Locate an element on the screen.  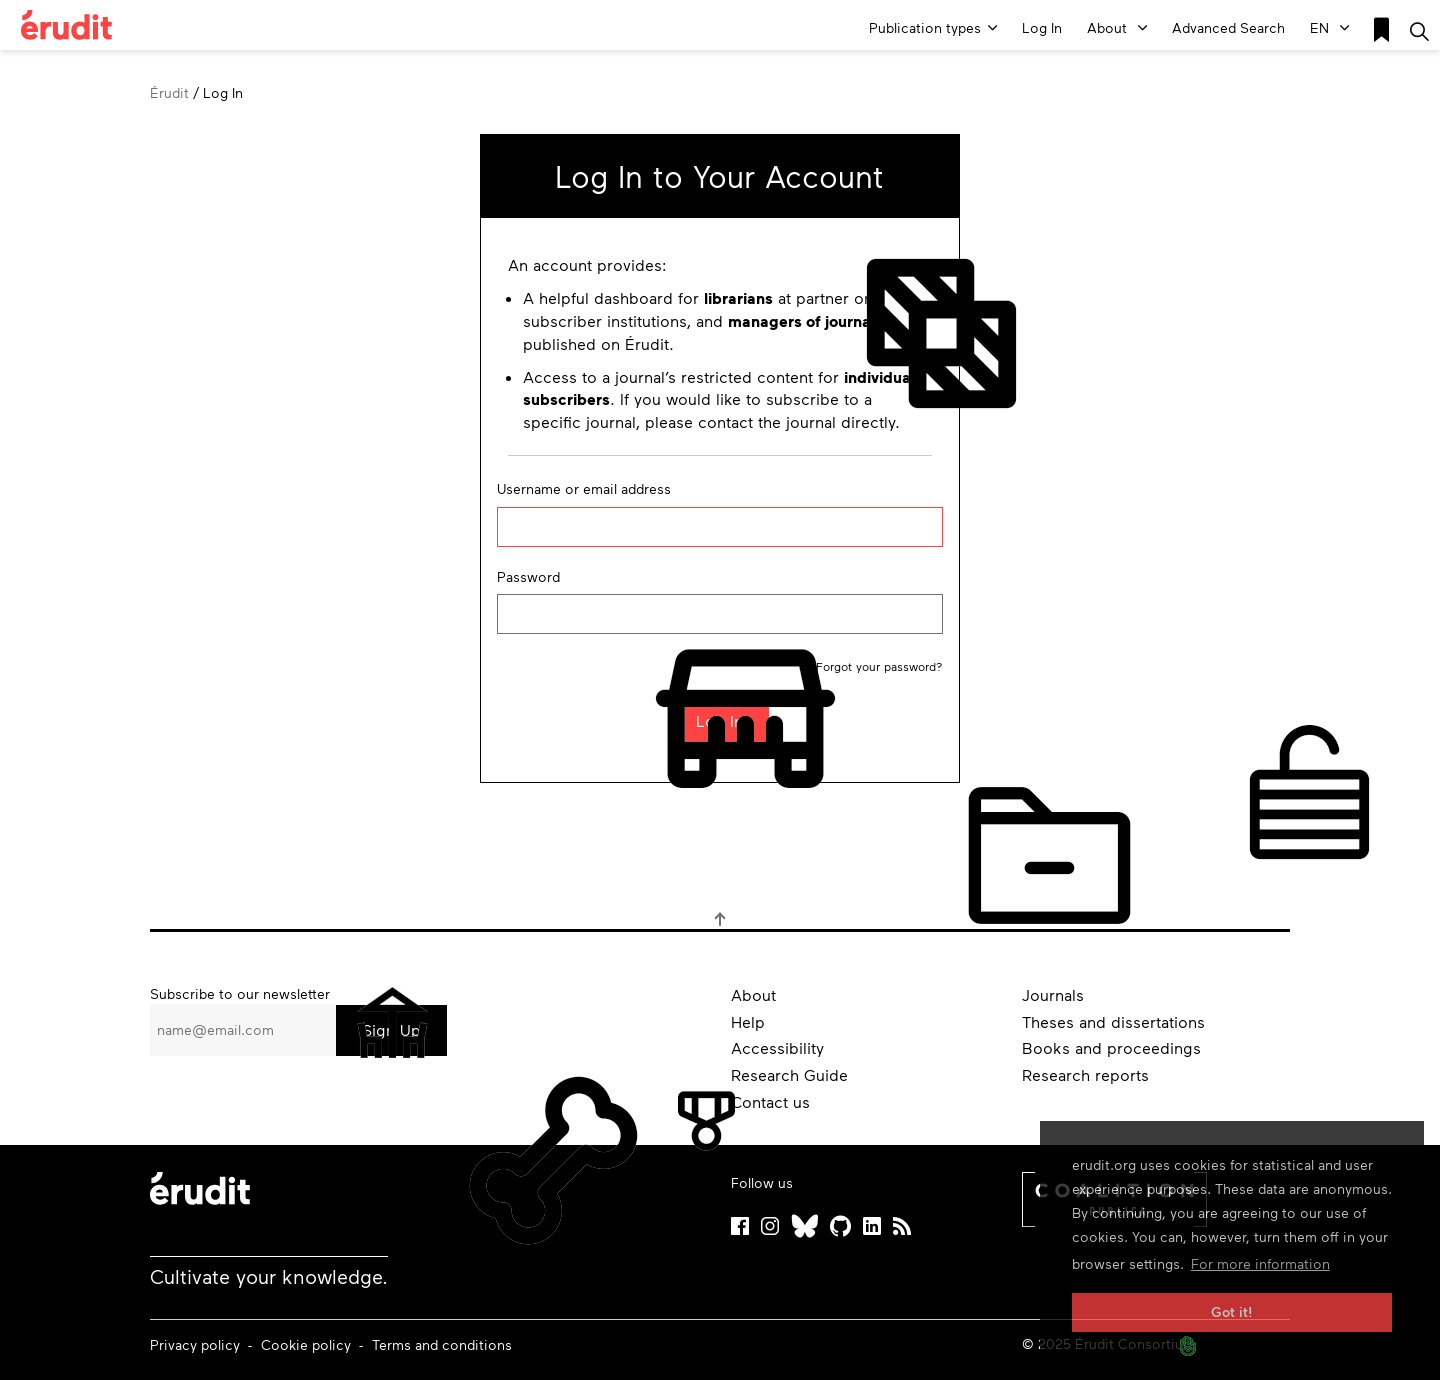
select off-road vehicle type is located at coordinates (745, 721).